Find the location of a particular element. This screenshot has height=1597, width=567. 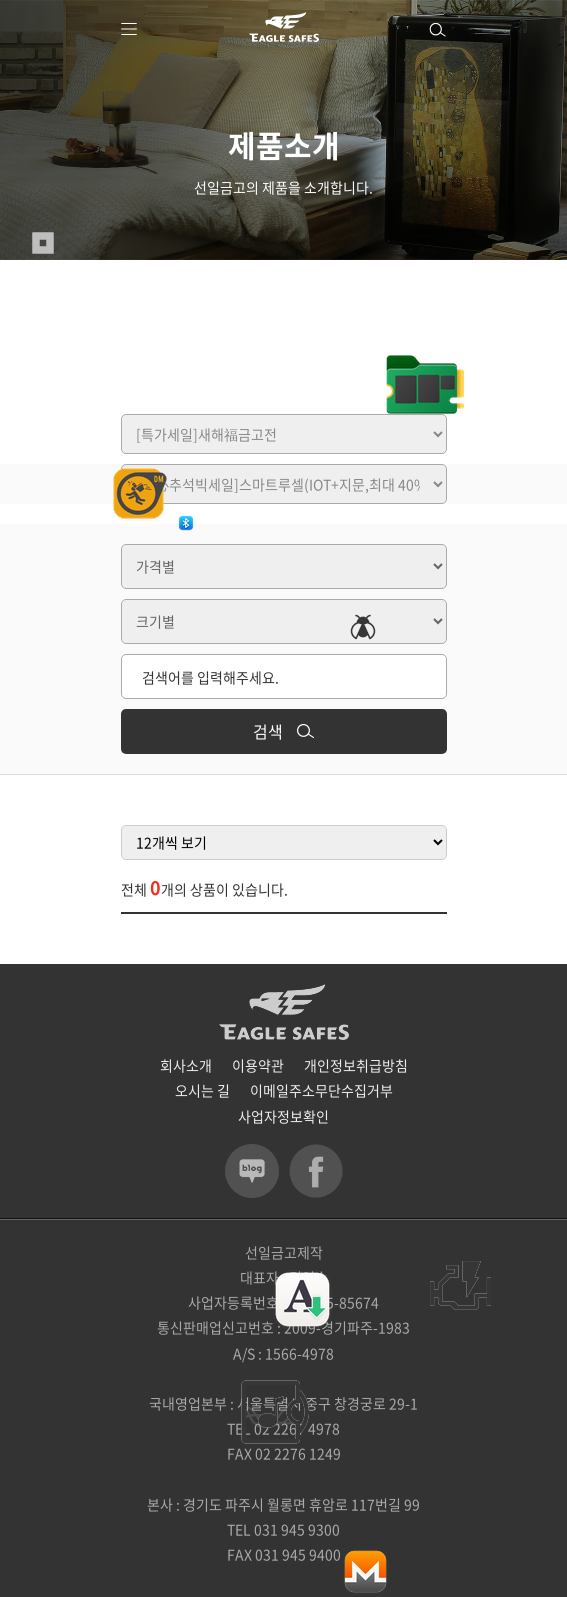

open the Monero cryptocurrency wallet app is located at coordinates (365, 1571).